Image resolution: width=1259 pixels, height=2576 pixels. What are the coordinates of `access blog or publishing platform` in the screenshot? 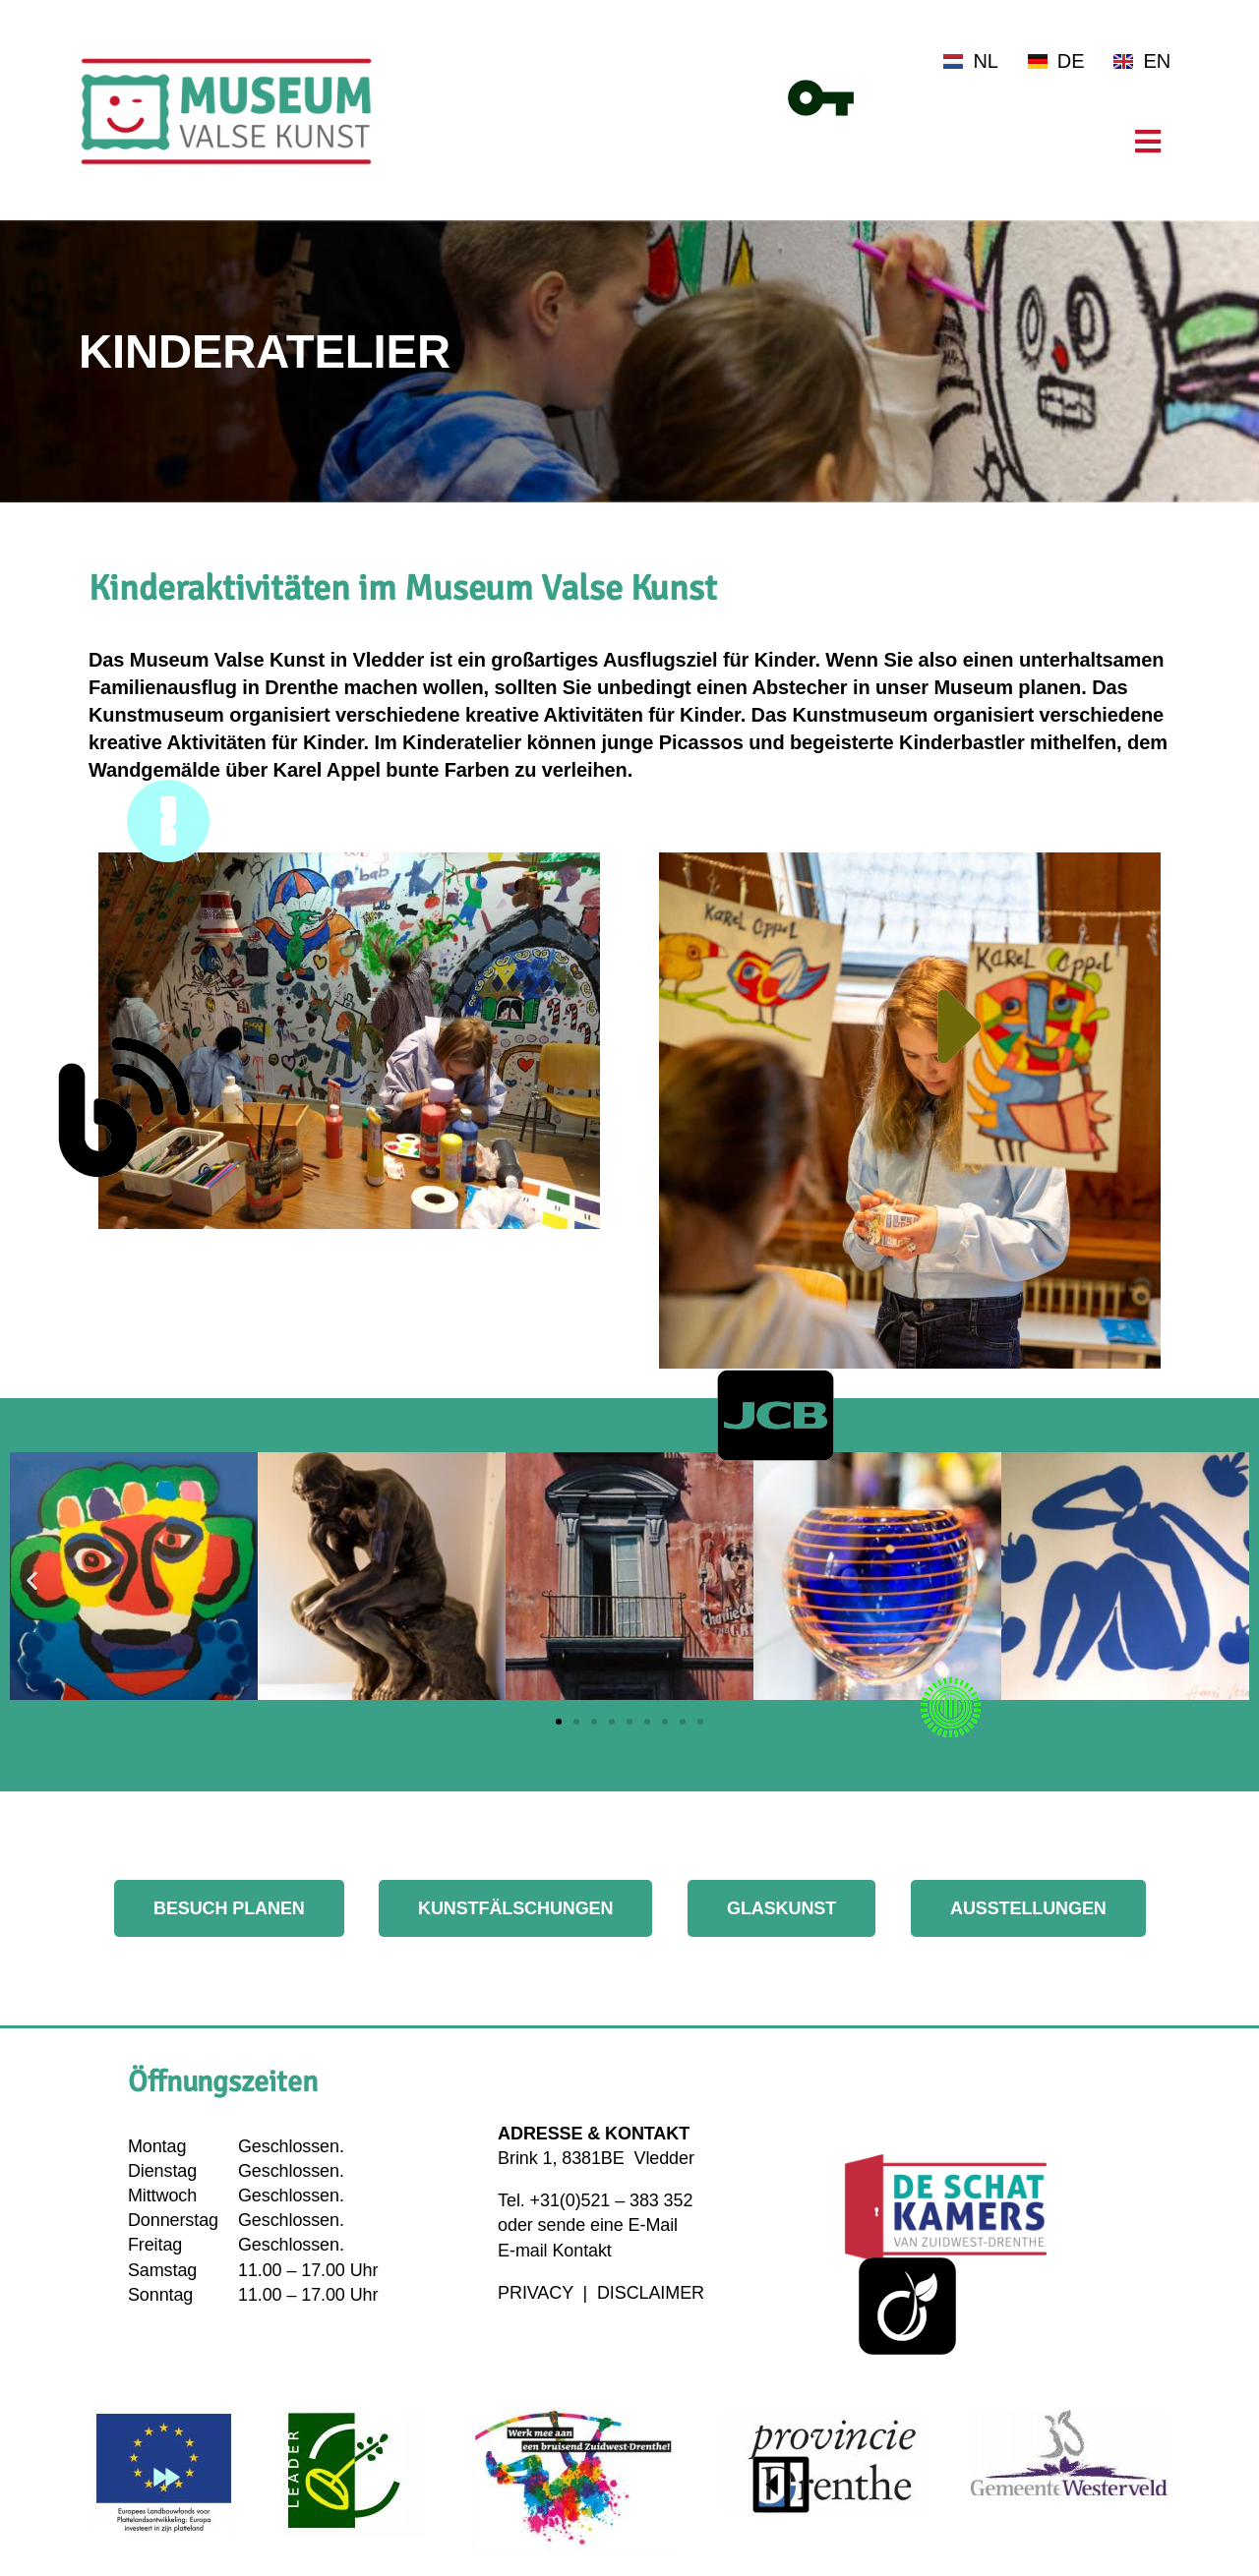 It's located at (120, 1107).